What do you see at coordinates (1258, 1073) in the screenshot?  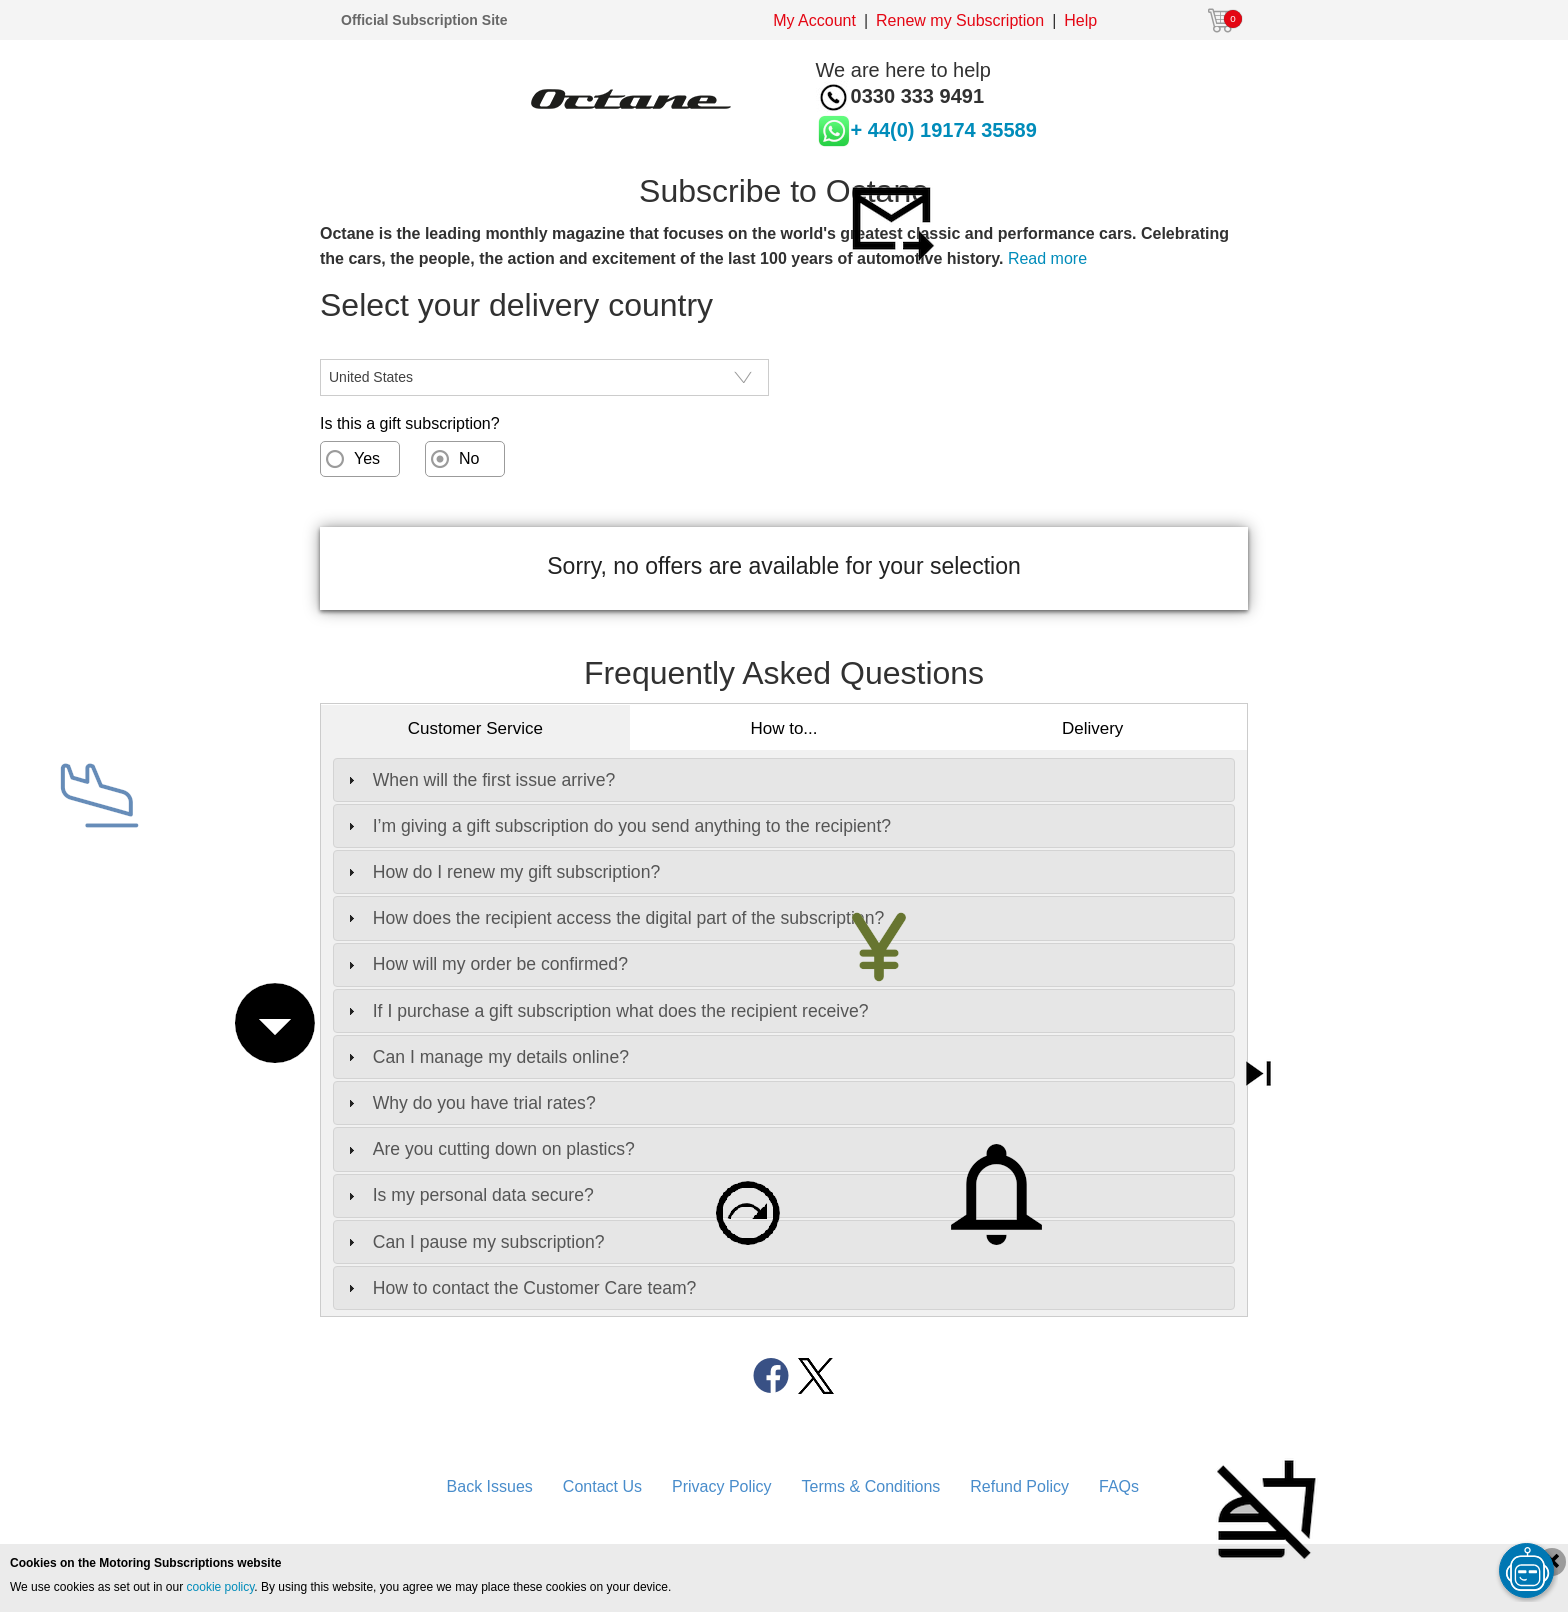 I see `skip to the next track or media item` at bounding box center [1258, 1073].